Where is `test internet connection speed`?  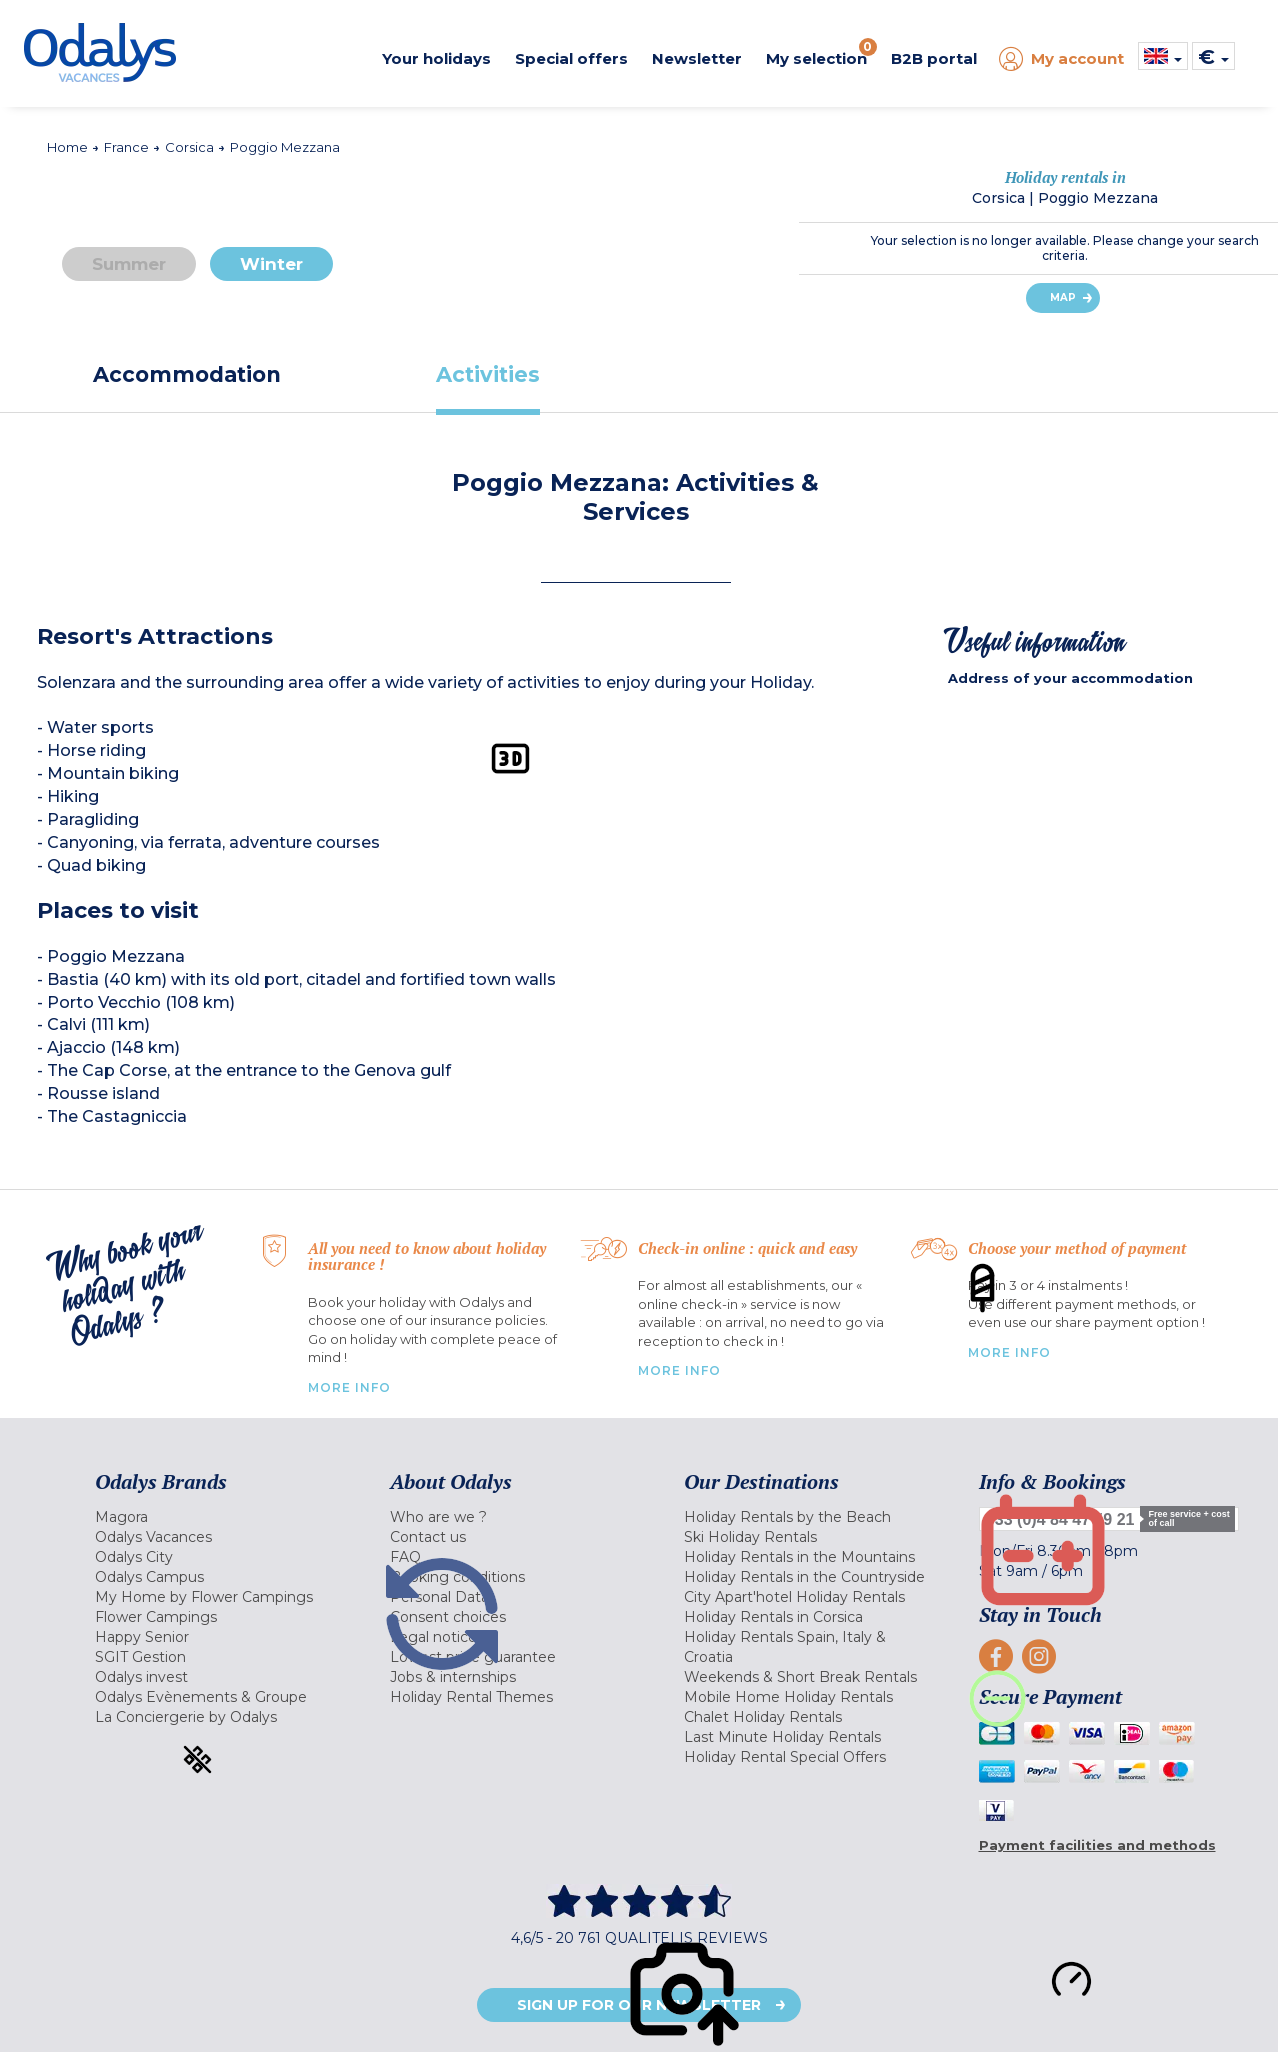
test internet connection speed is located at coordinates (1071, 1979).